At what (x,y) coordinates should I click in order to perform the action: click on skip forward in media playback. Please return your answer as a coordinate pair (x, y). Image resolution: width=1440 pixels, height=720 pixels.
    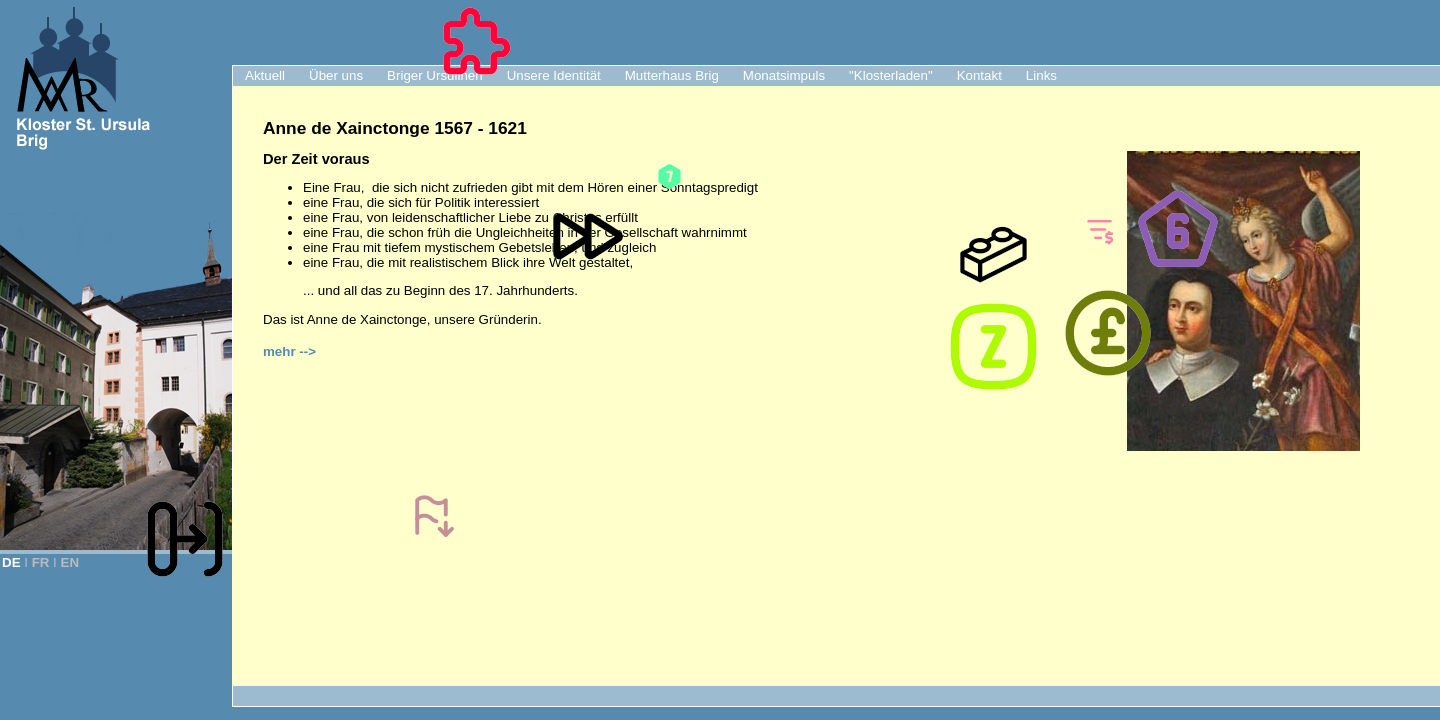
    Looking at the image, I should click on (584, 236).